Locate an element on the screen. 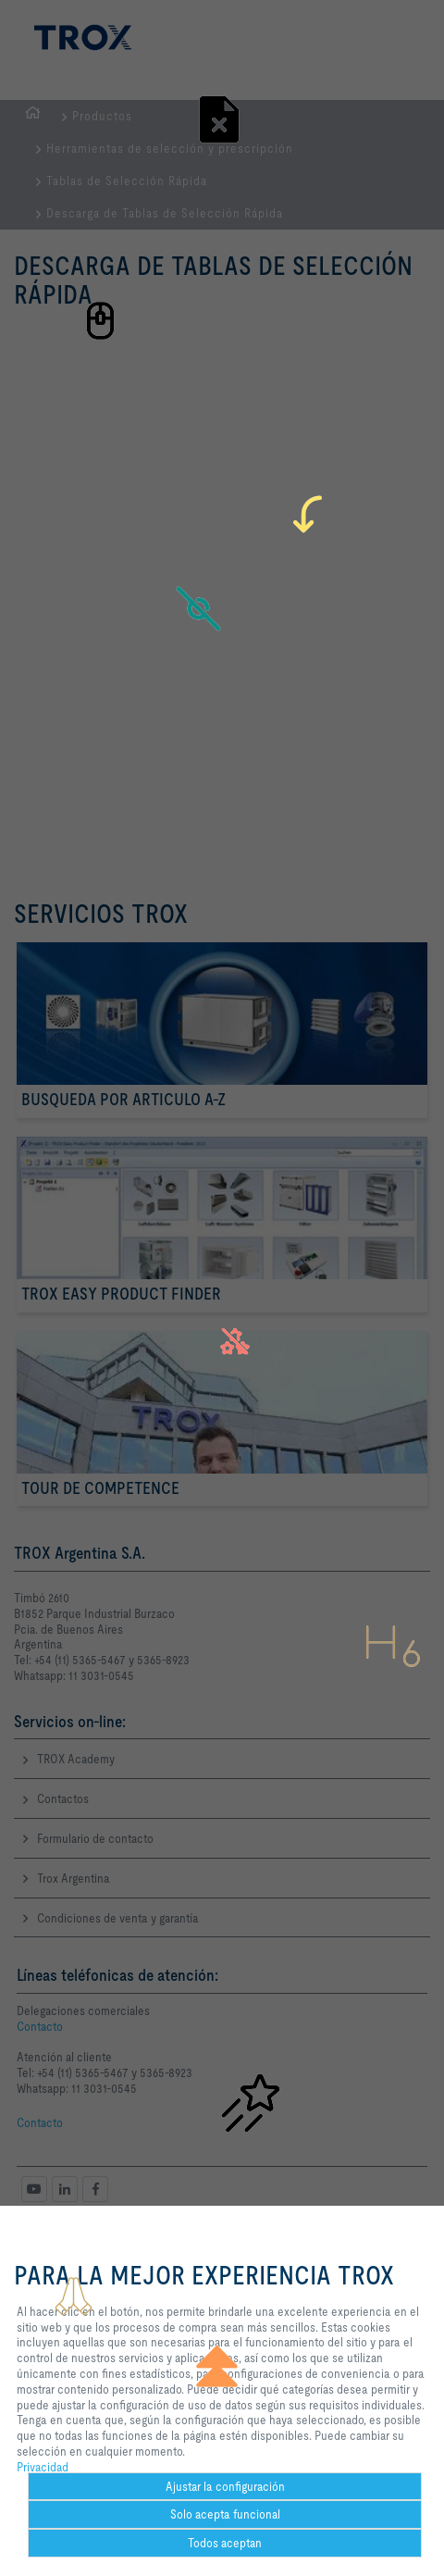 The width and height of the screenshot is (444, 2576). collapse all sections or content is located at coordinates (216, 2368).